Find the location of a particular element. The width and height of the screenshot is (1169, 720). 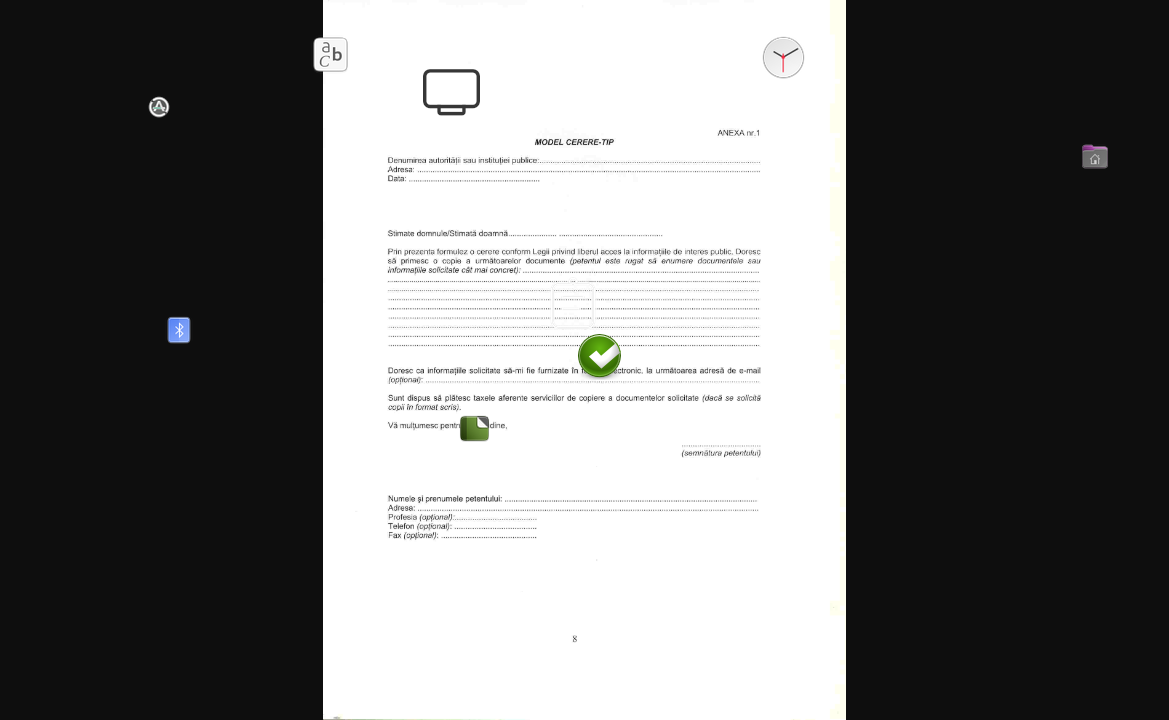

access clipboard history is located at coordinates (573, 303).